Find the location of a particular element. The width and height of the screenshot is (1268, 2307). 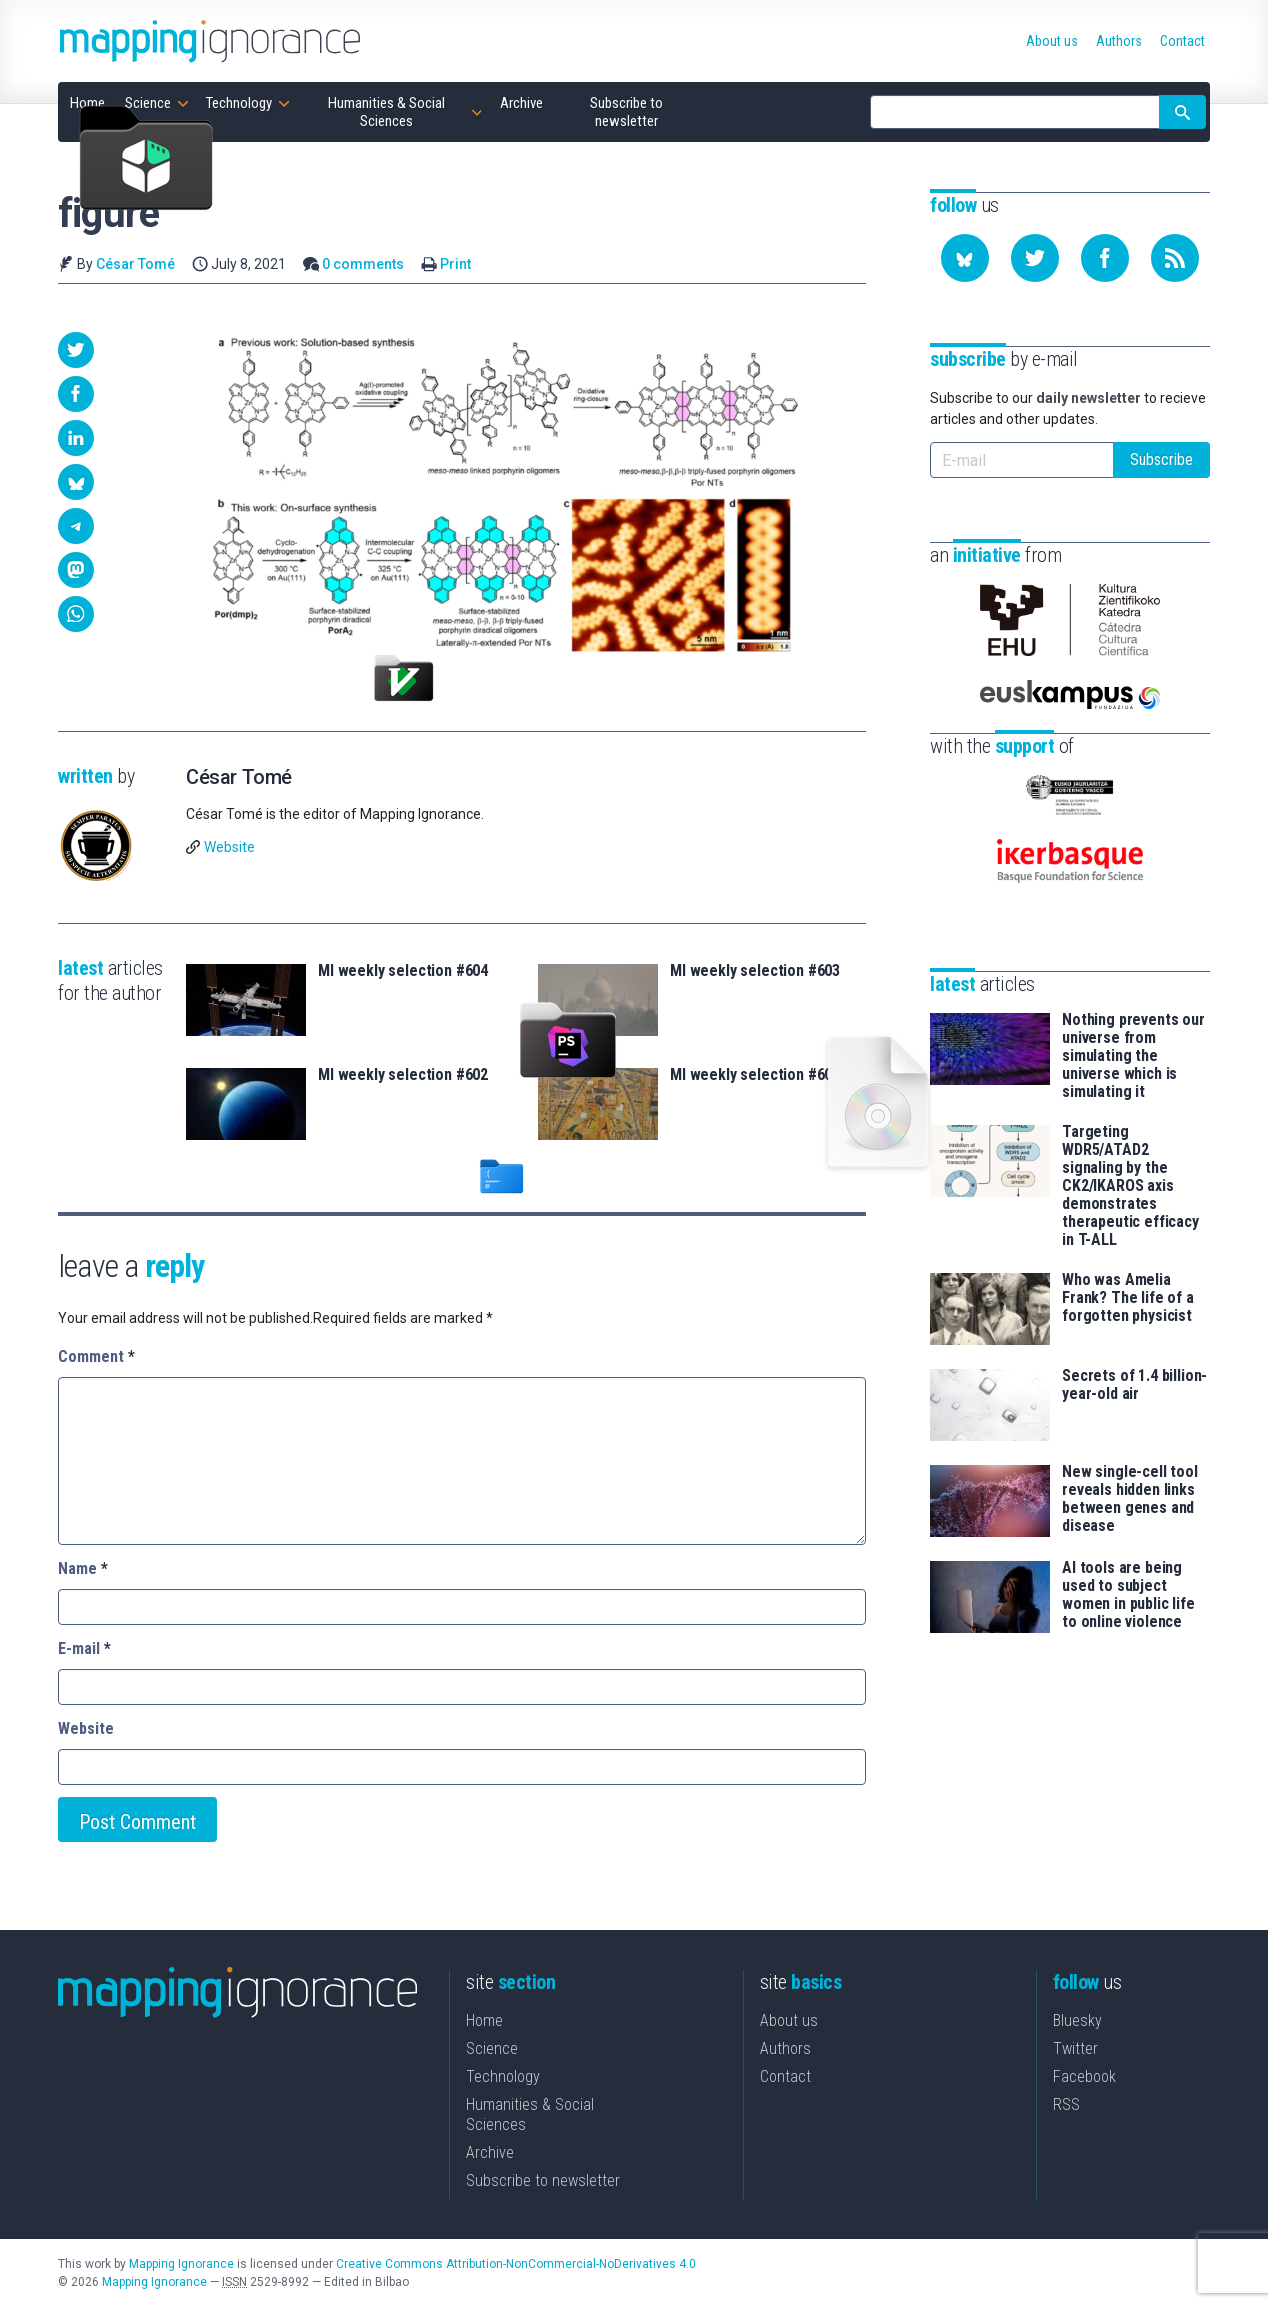

open wondershare filmstock assets folder is located at coordinates (145, 161).